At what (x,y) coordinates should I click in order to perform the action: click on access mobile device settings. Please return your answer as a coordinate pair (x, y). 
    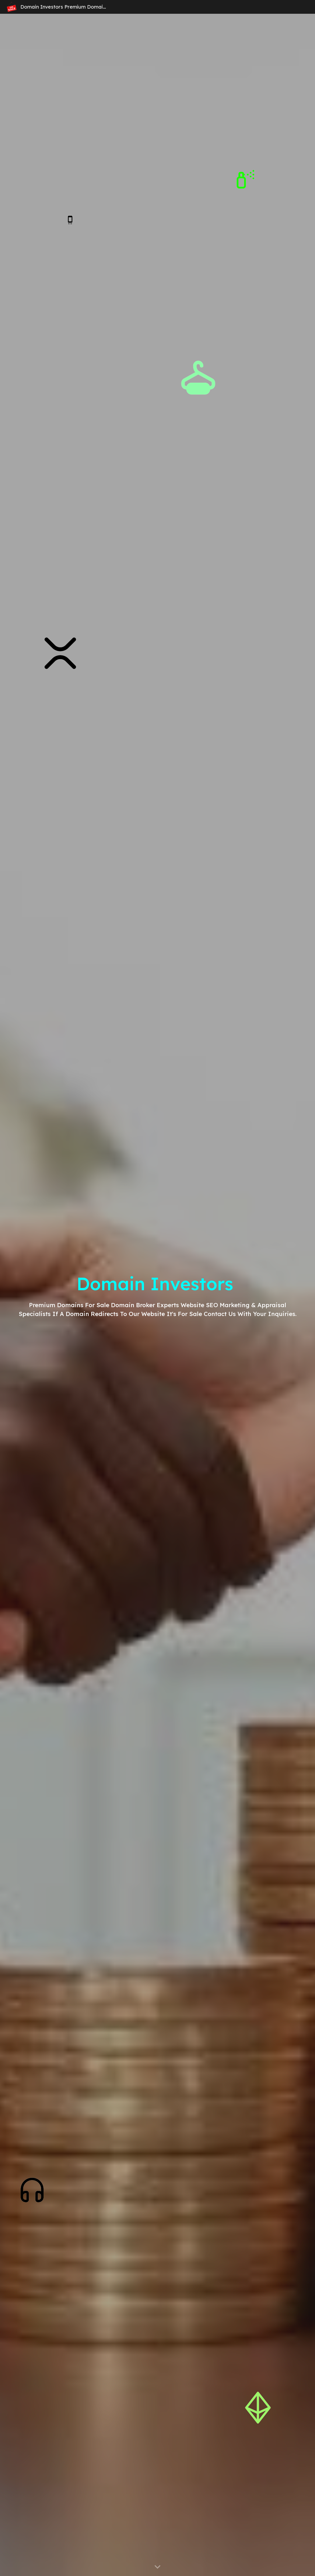
    Looking at the image, I should click on (70, 220).